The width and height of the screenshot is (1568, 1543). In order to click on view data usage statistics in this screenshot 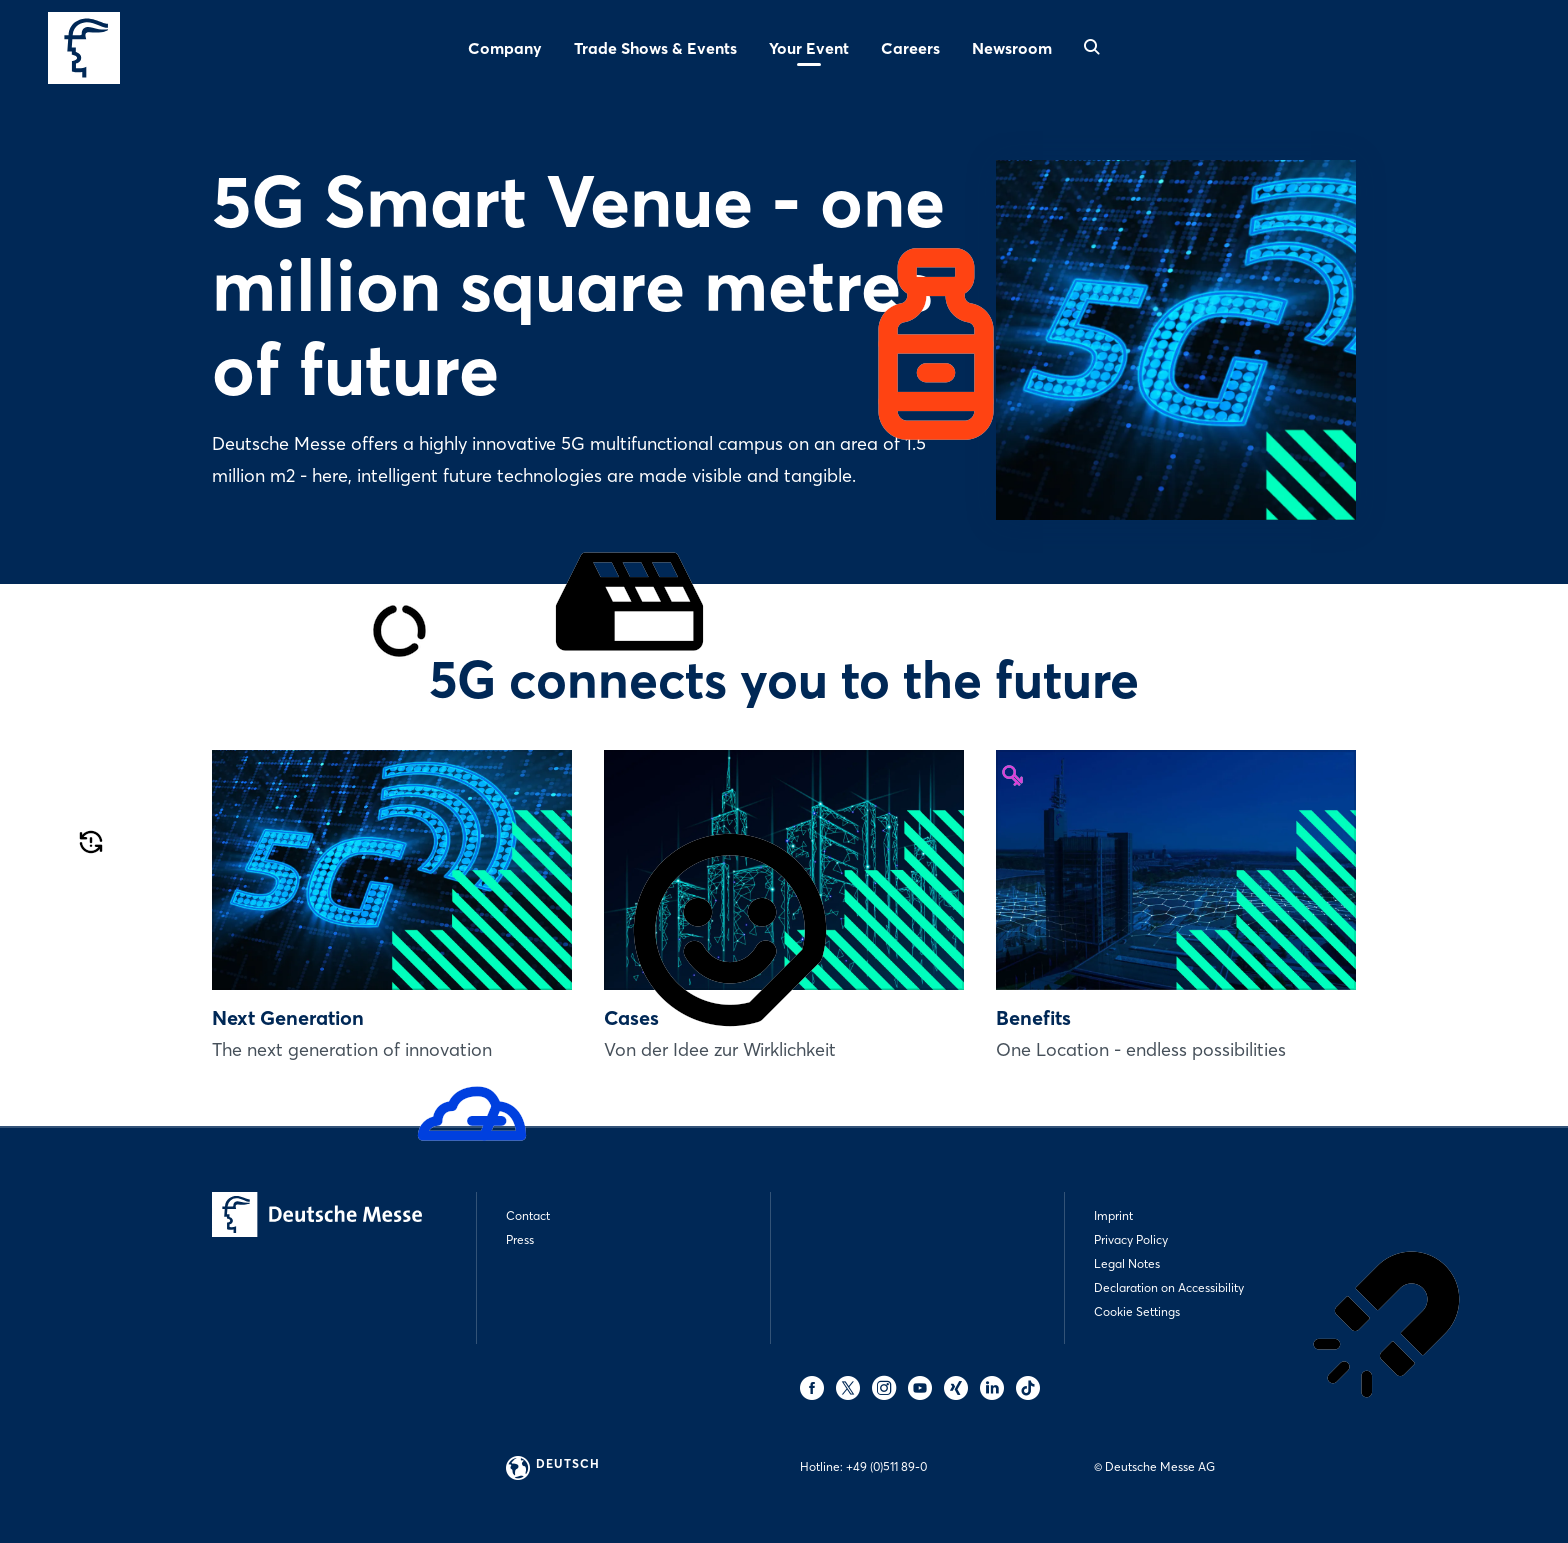, I will do `click(399, 630)`.